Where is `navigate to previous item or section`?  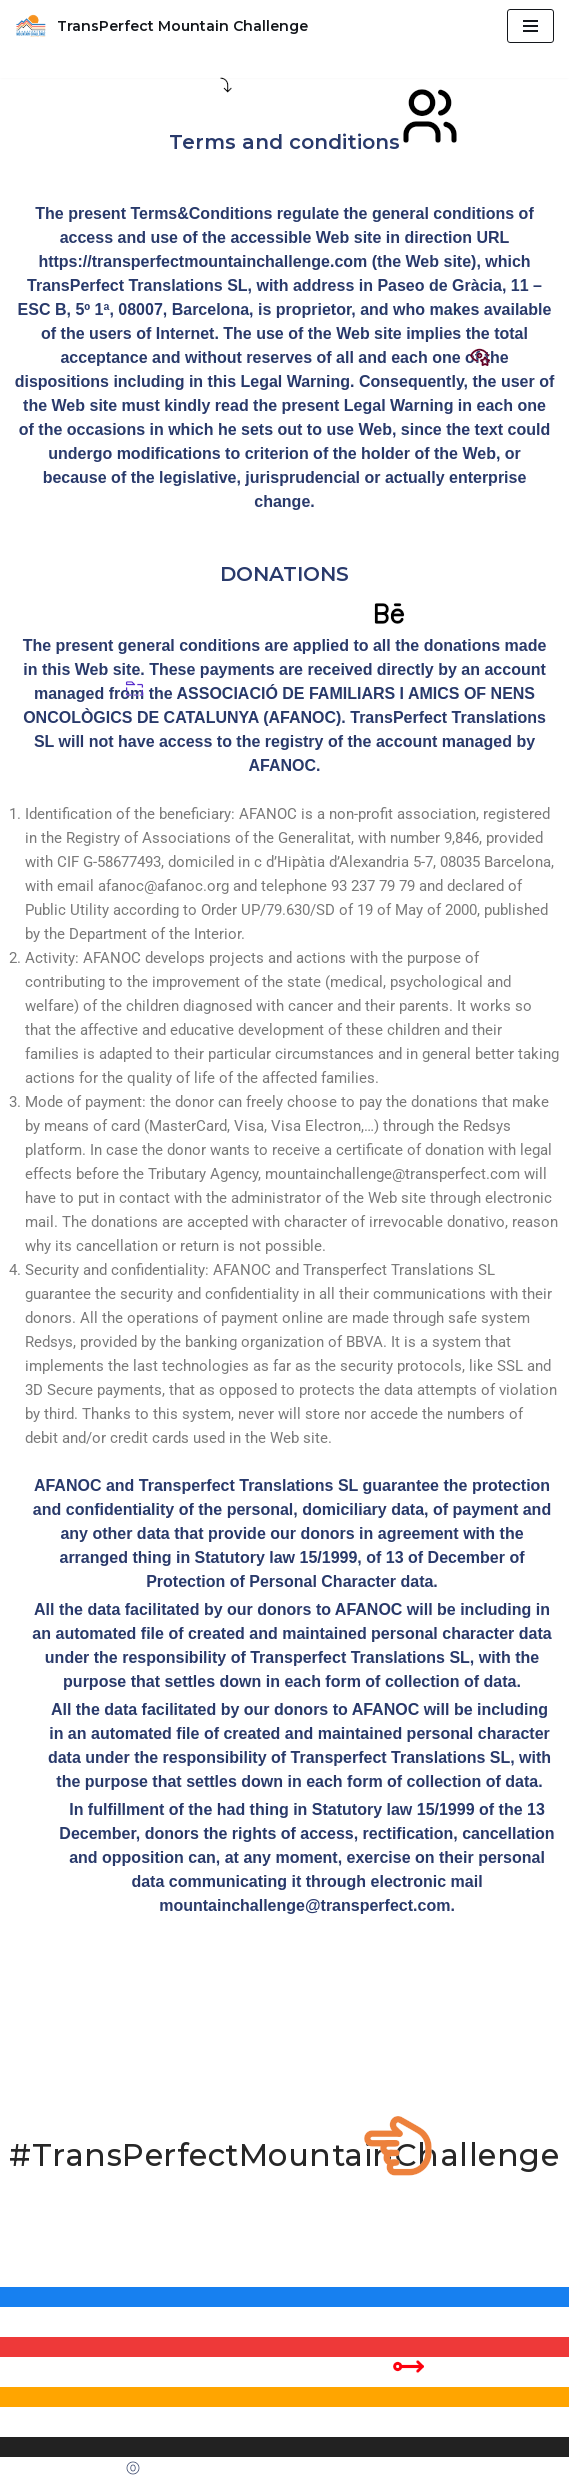 navigate to previous item or section is located at coordinates (399, 2146).